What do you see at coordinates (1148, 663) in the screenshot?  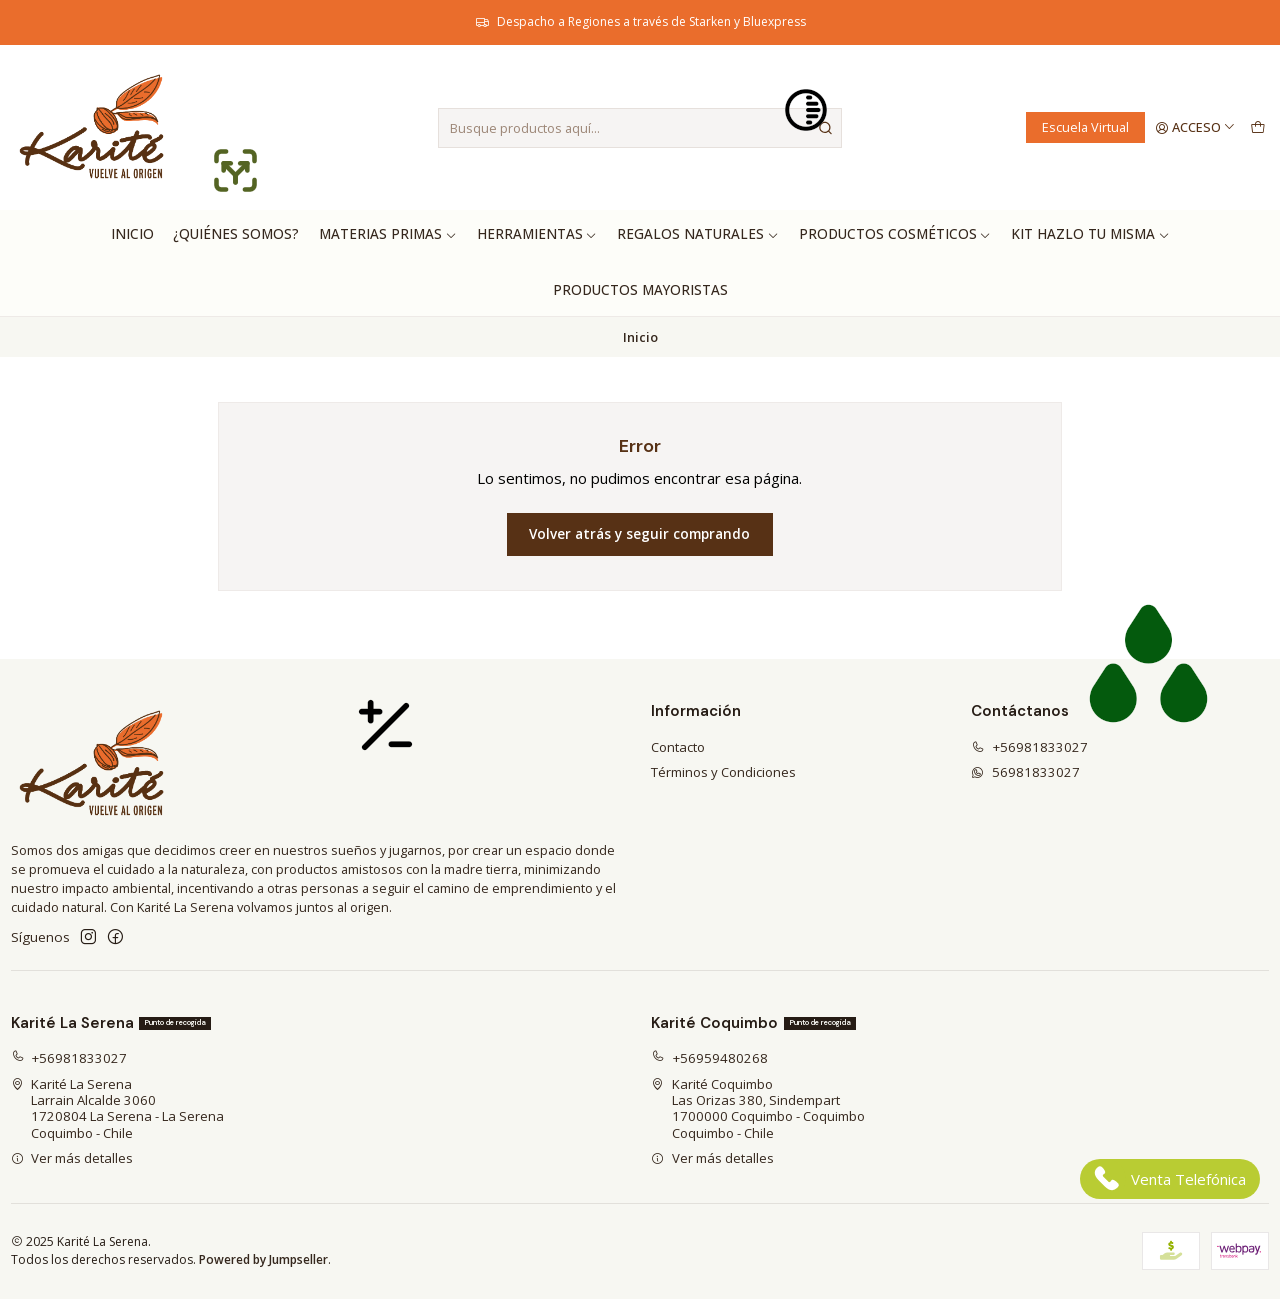 I see `adjust humidity or moisture settings` at bounding box center [1148, 663].